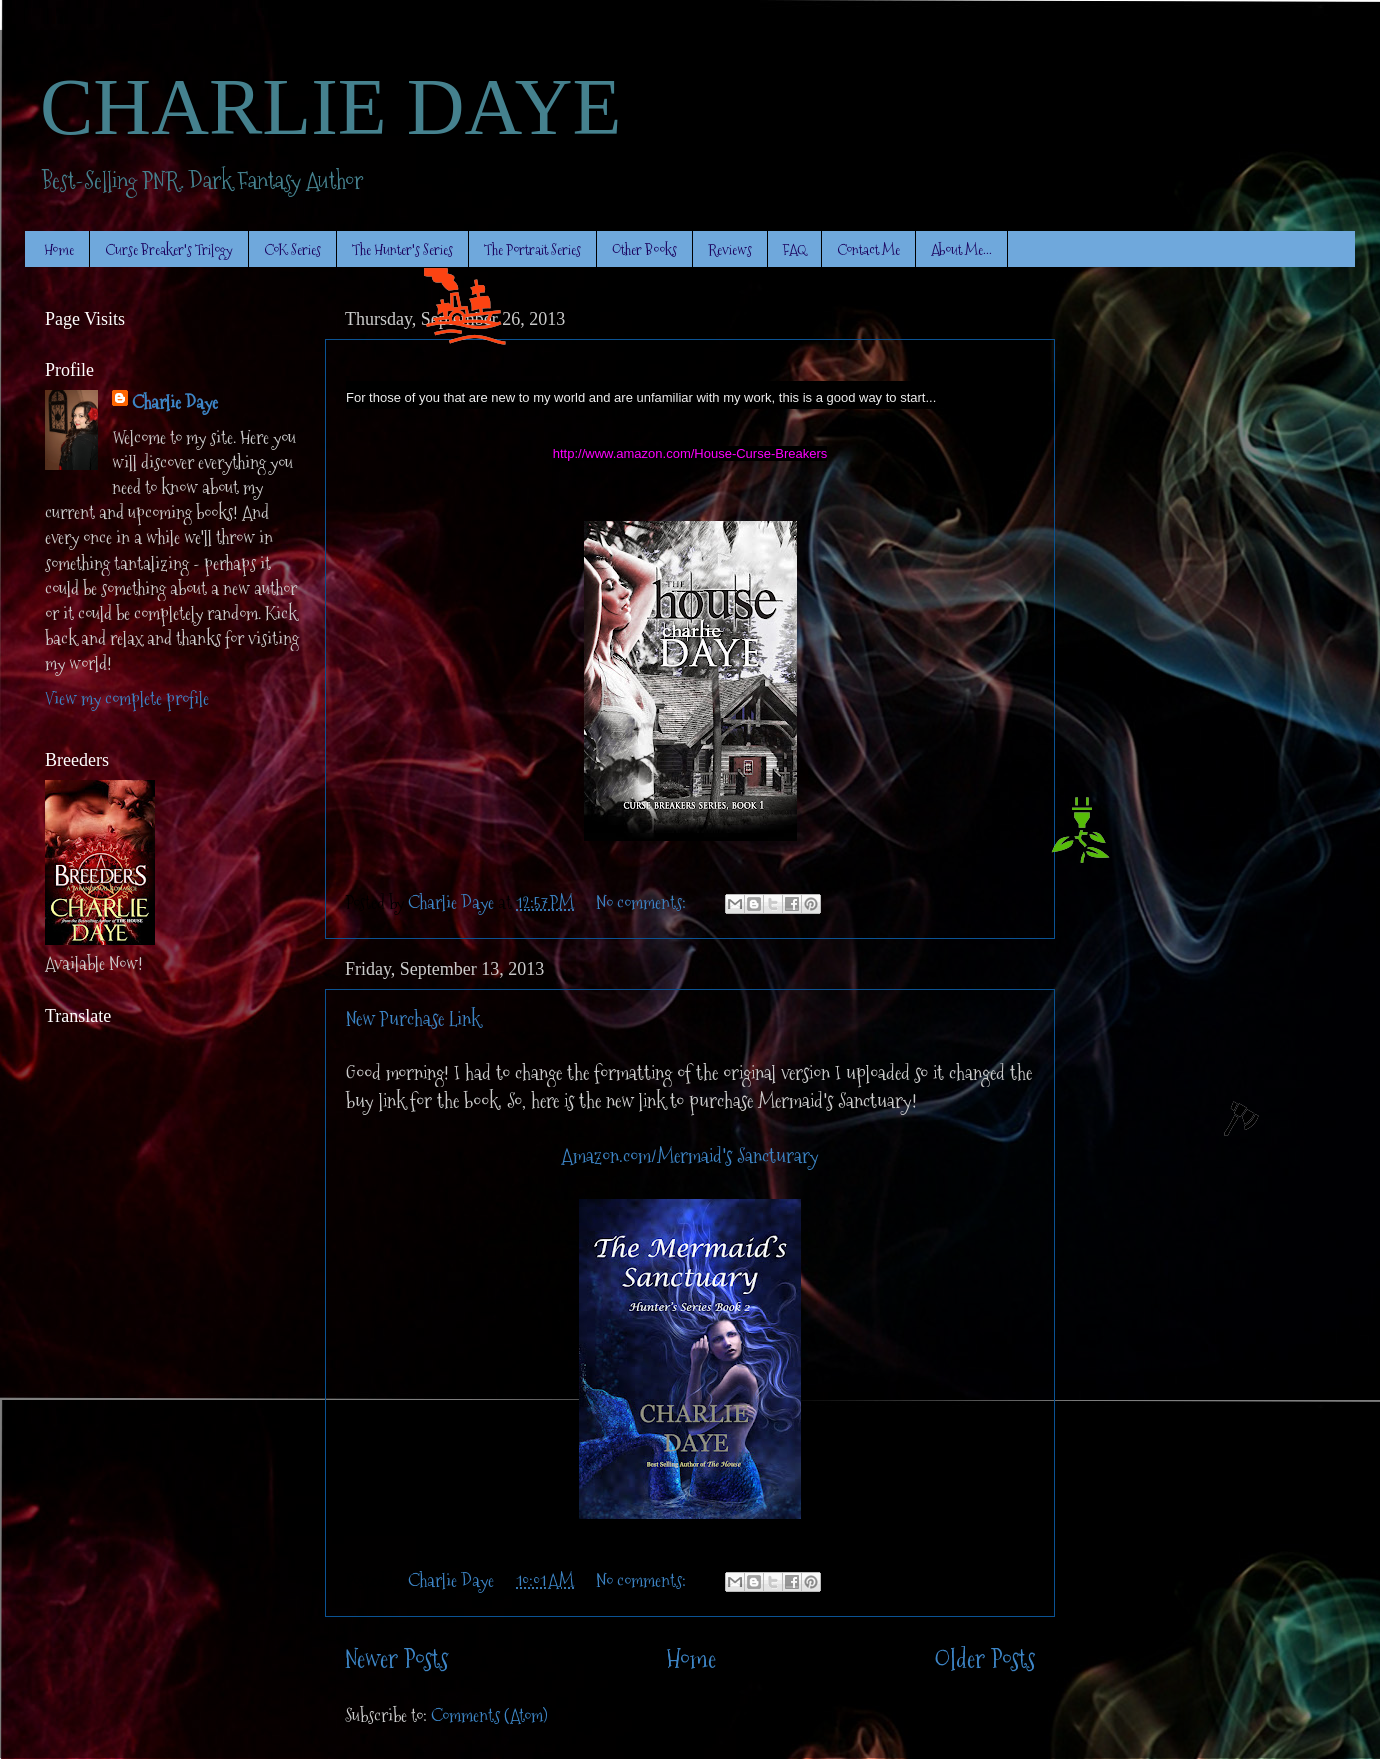  Describe the element at coordinates (465, 309) in the screenshot. I see `view naval fleet or warship units` at that location.